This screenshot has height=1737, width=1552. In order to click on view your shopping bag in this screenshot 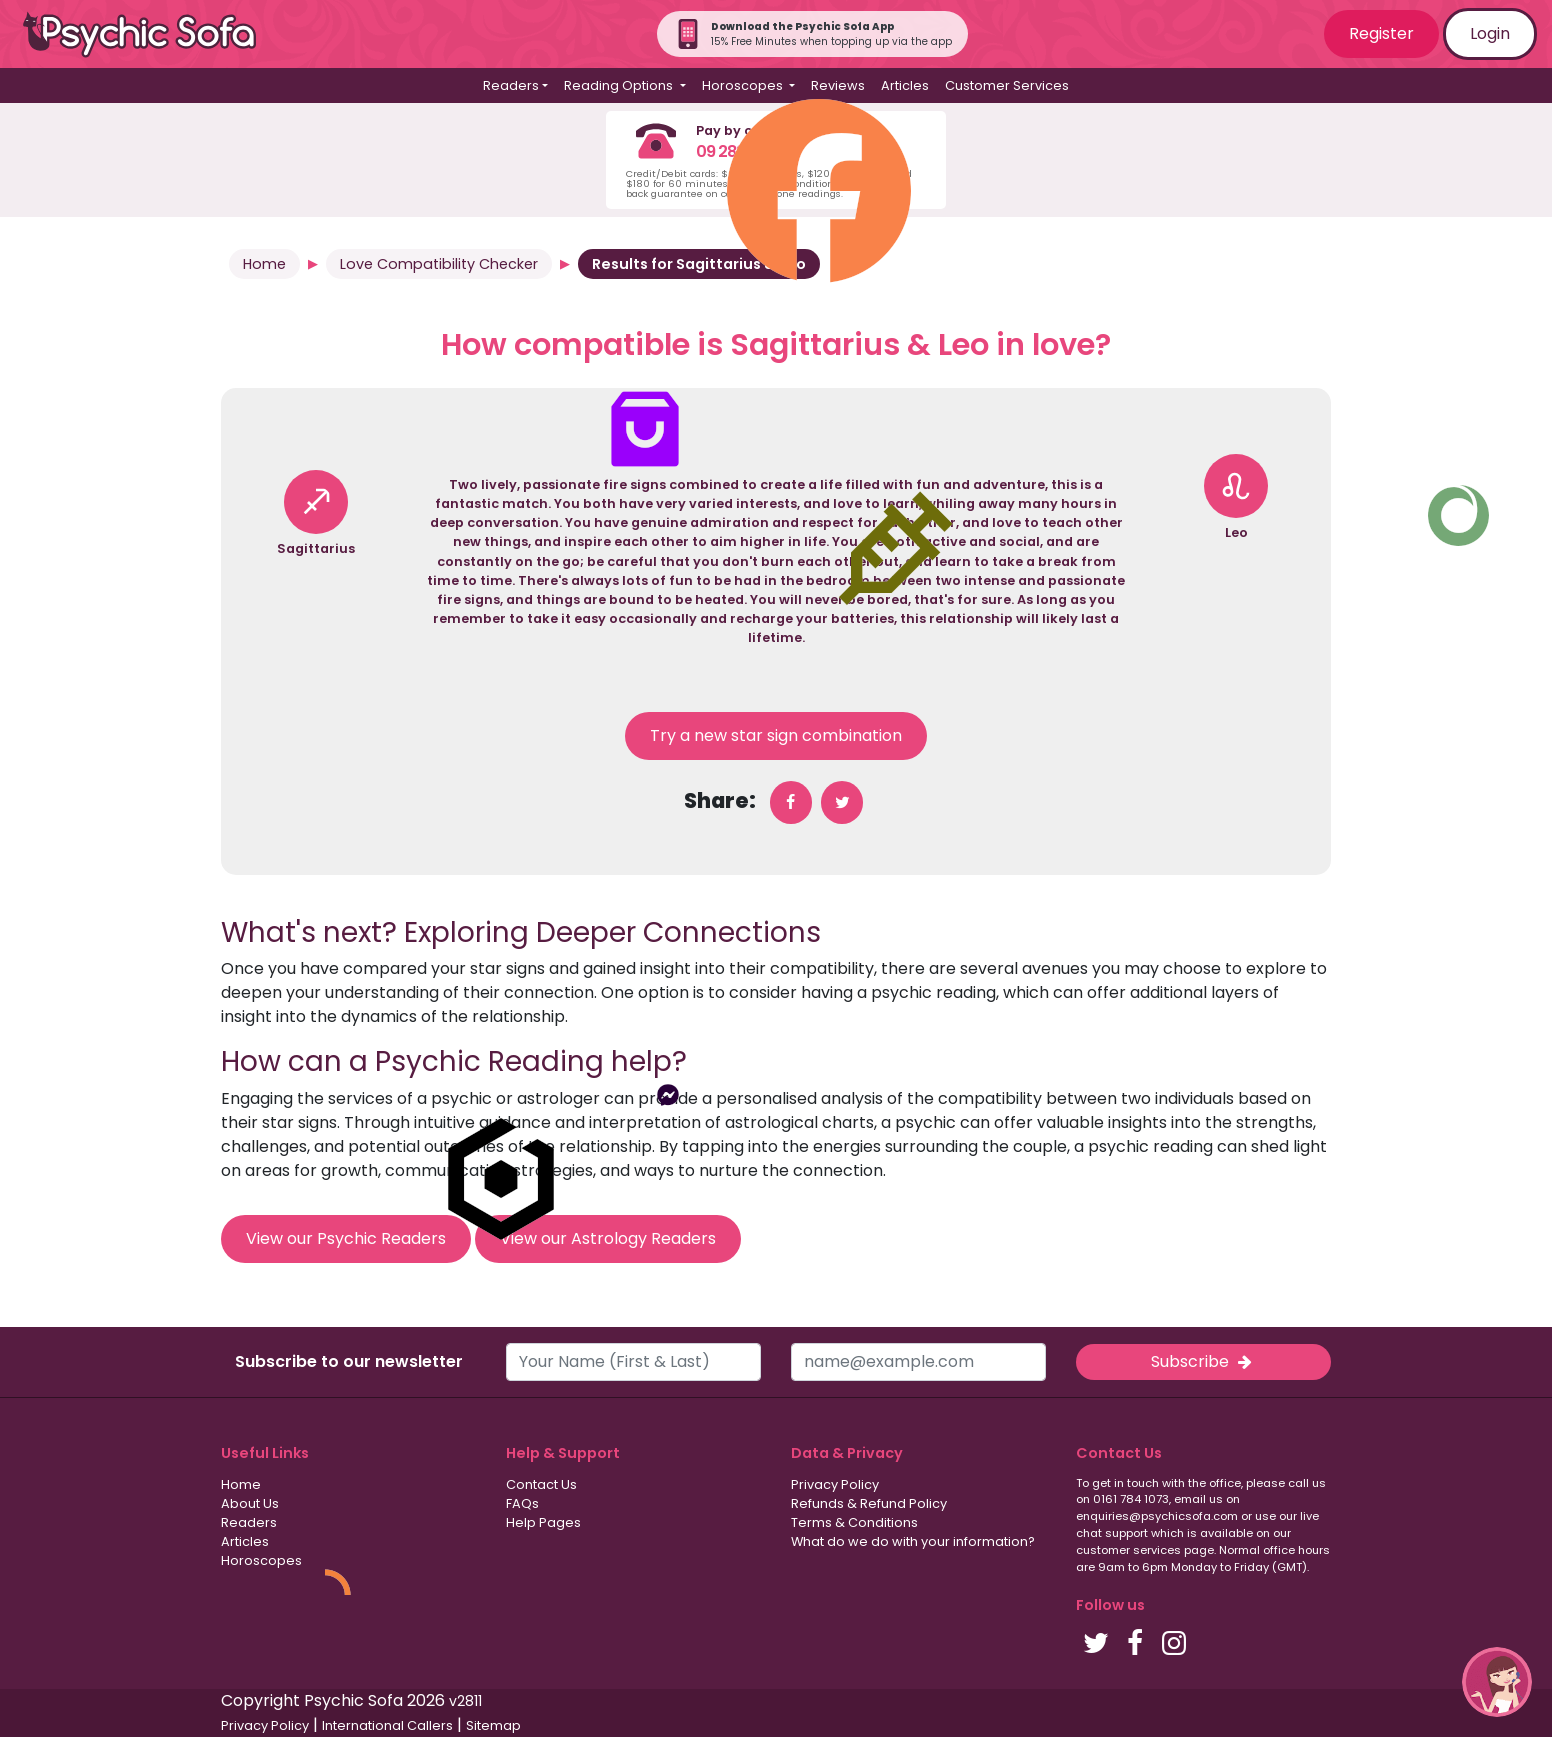, I will do `click(645, 429)`.